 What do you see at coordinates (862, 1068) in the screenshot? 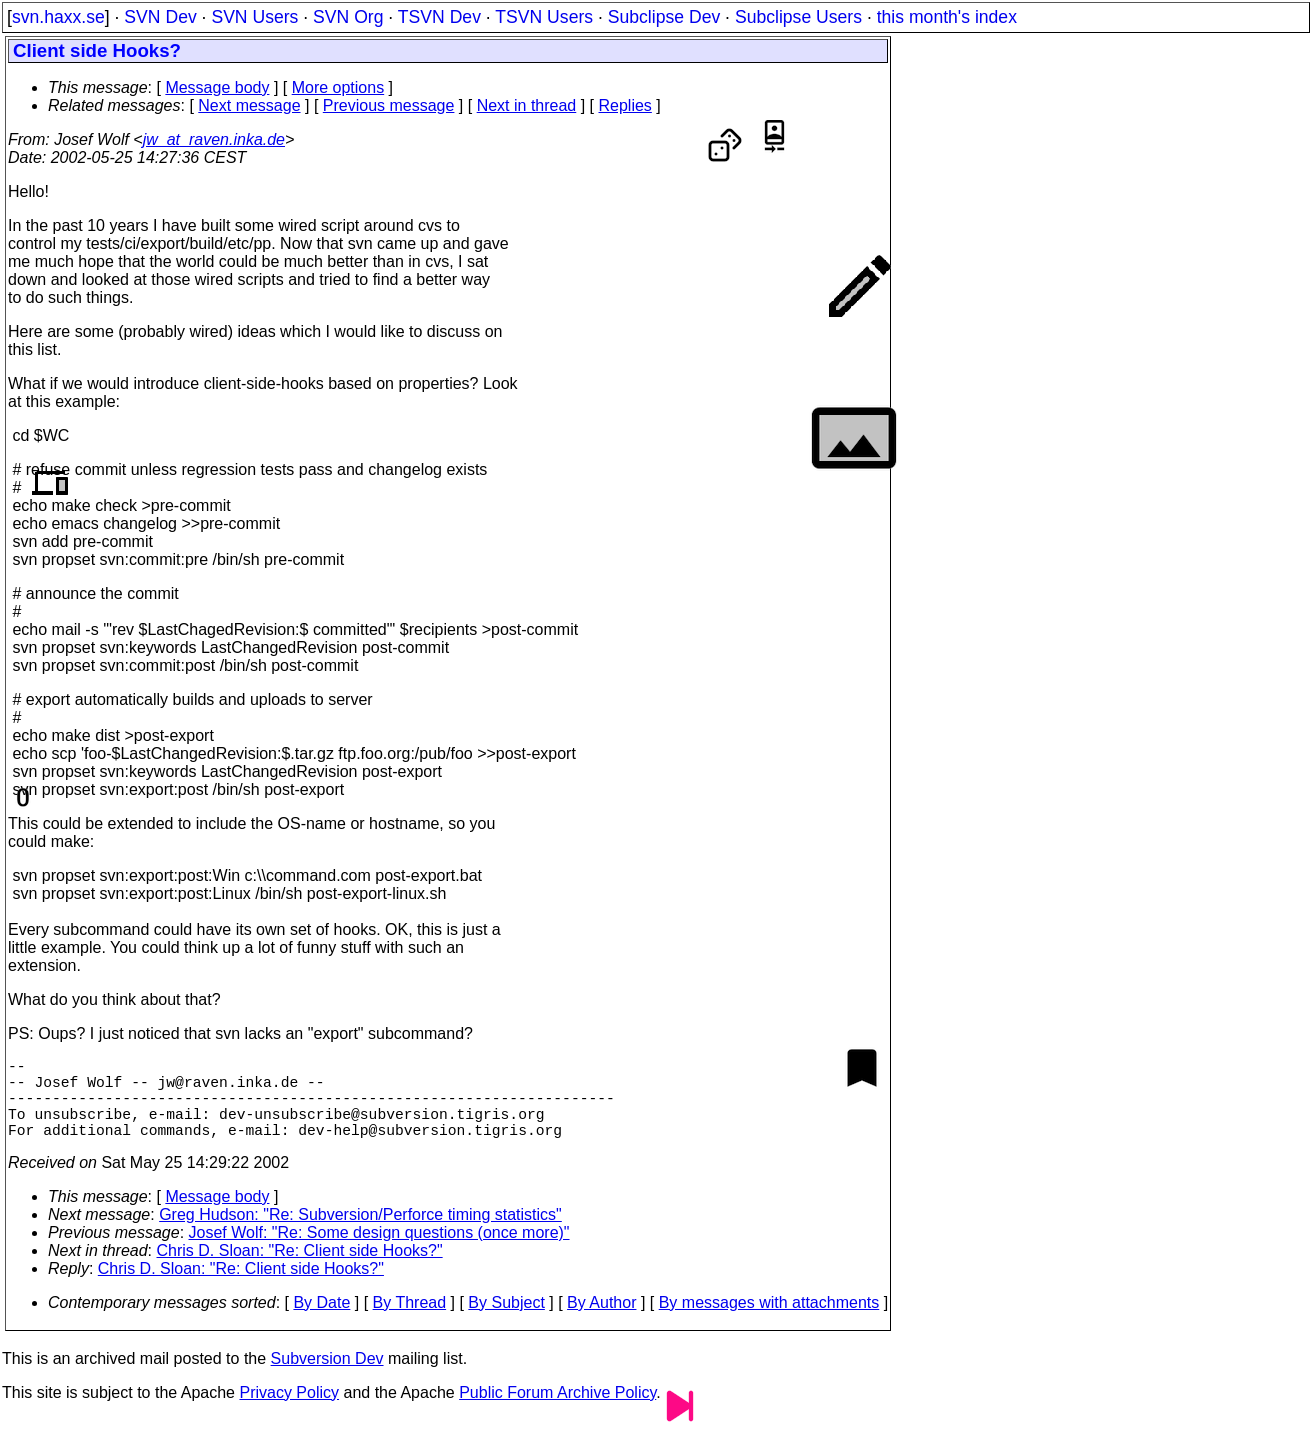
I see `save this item for later` at bounding box center [862, 1068].